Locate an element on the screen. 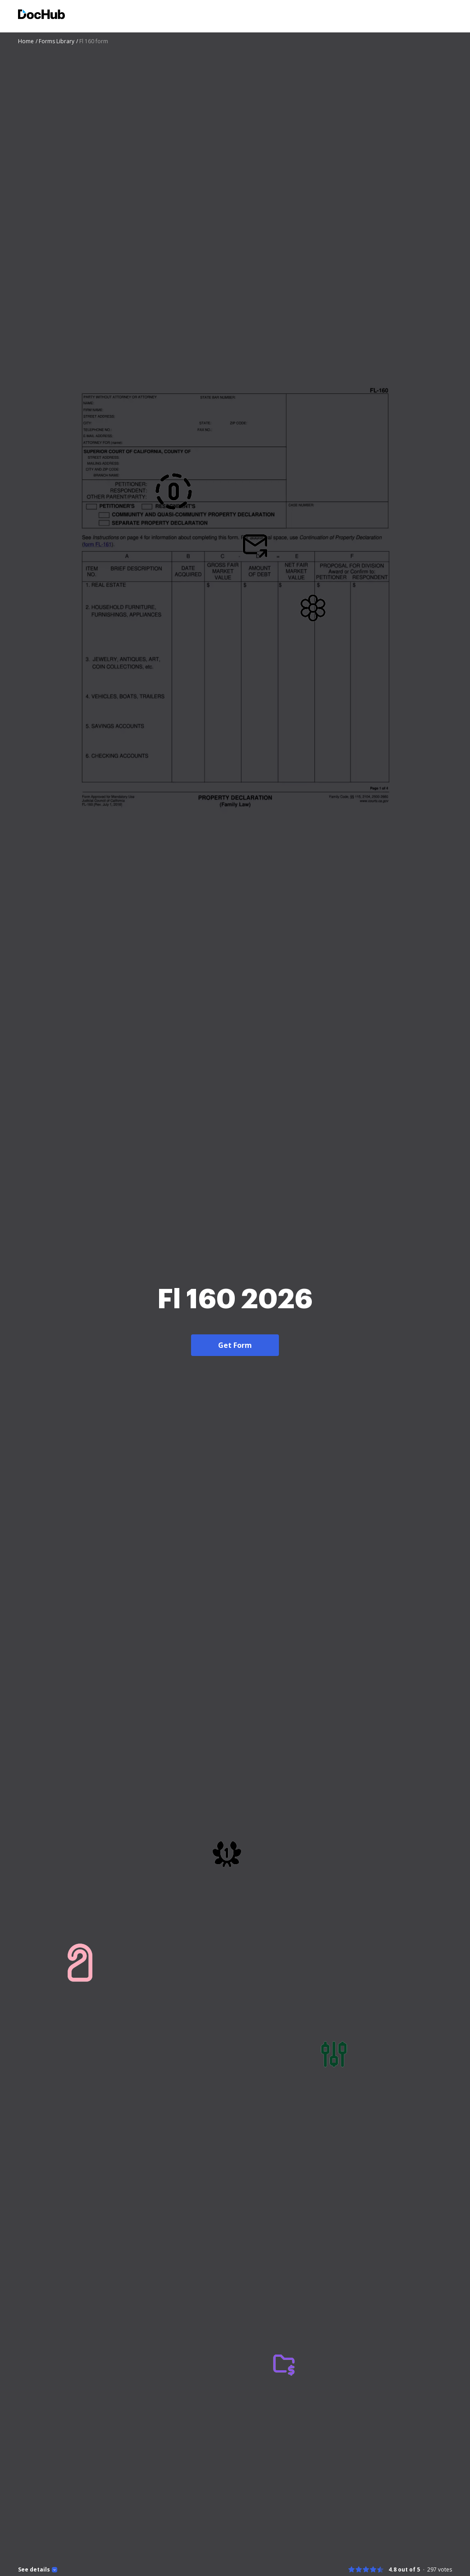 The image size is (470, 2576). indicates first place or top ranking is located at coordinates (227, 1854).